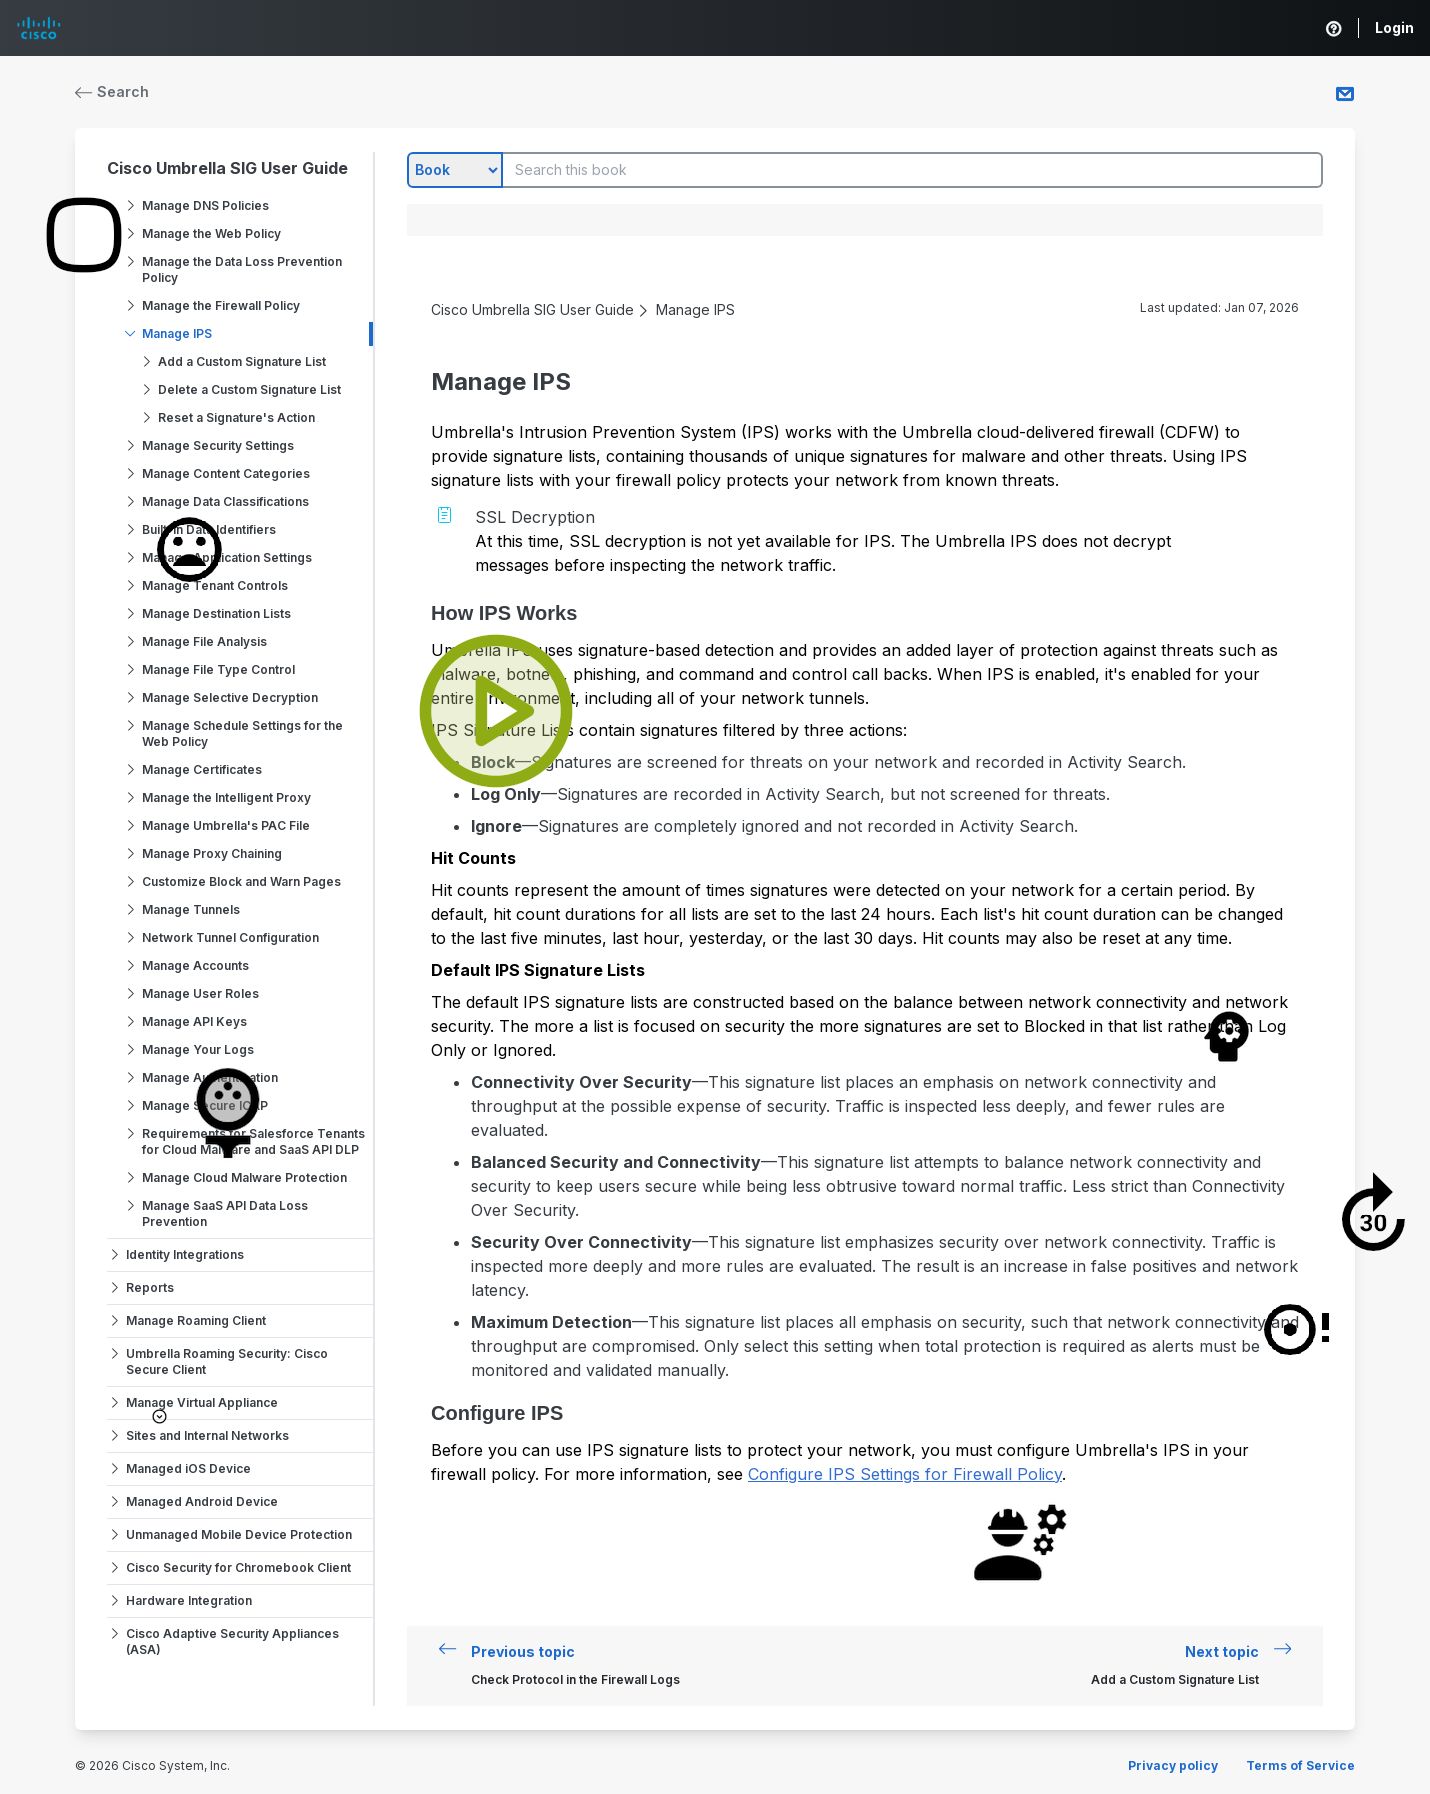 The image size is (1430, 1794). What do you see at coordinates (1226, 1036) in the screenshot?
I see `access mental health or mindfulness features` at bounding box center [1226, 1036].